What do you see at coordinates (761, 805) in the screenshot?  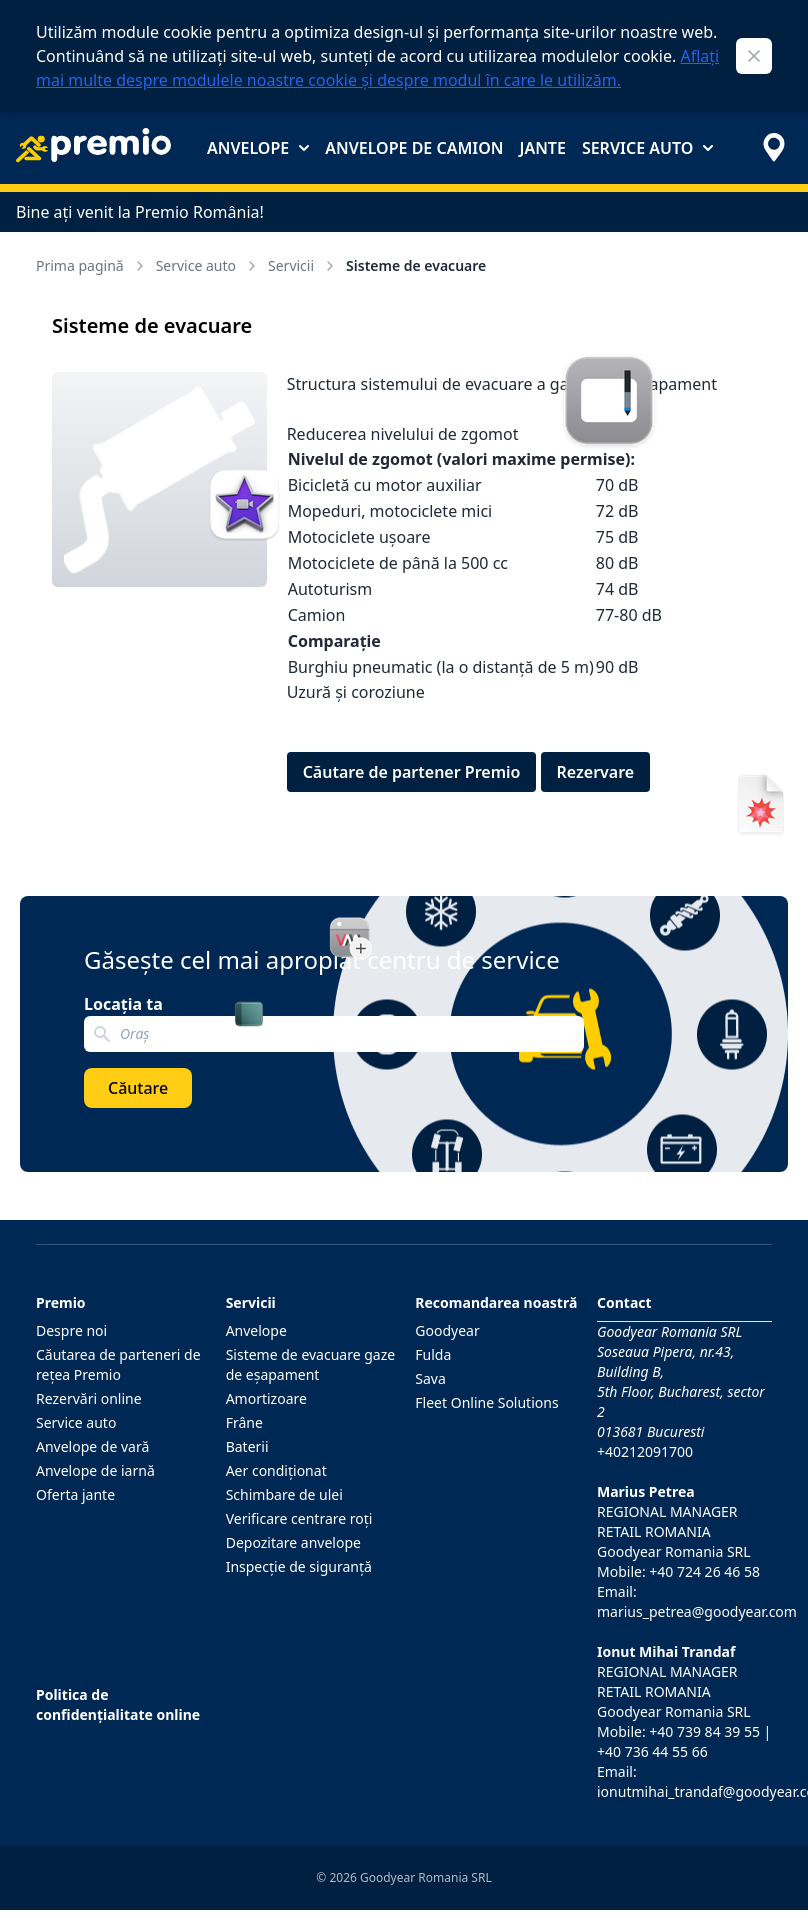 I see `a Mathematica notebook or computation file` at bounding box center [761, 805].